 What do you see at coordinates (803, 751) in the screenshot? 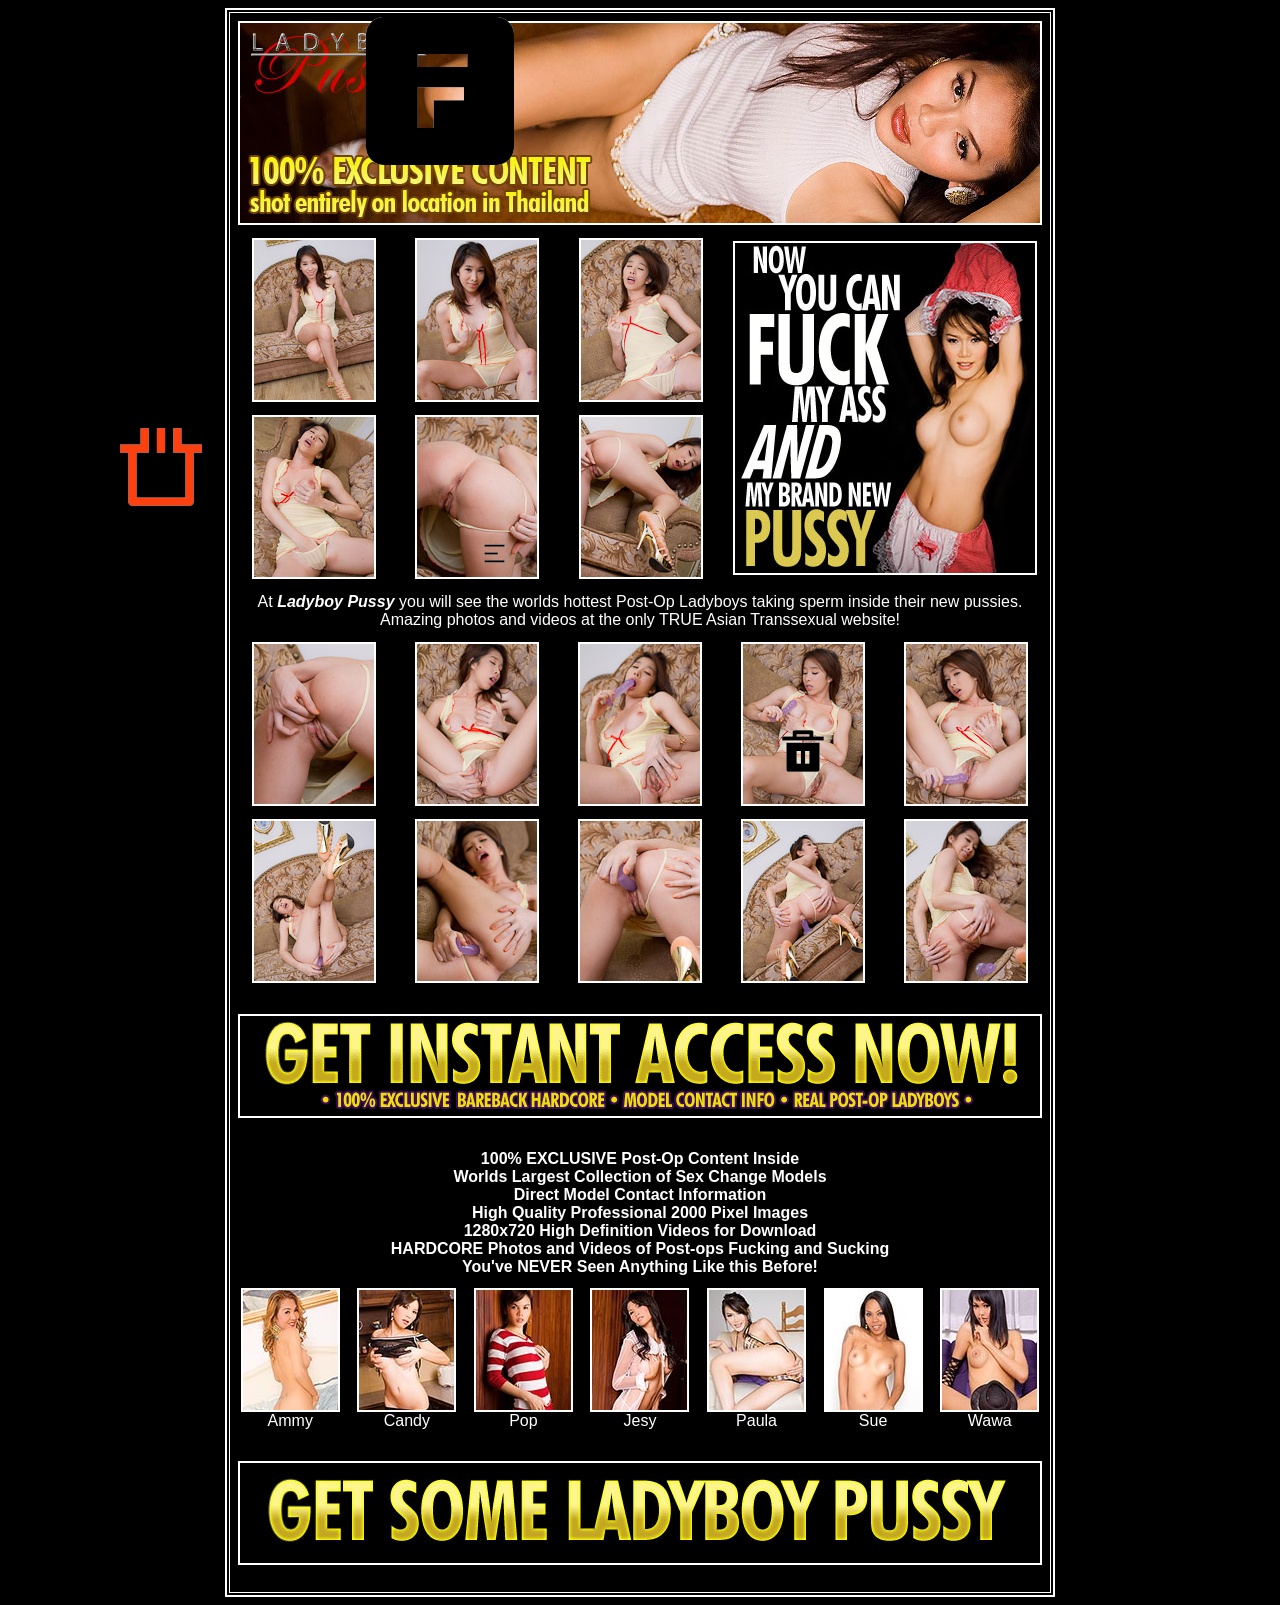
I see `delete selected item` at bounding box center [803, 751].